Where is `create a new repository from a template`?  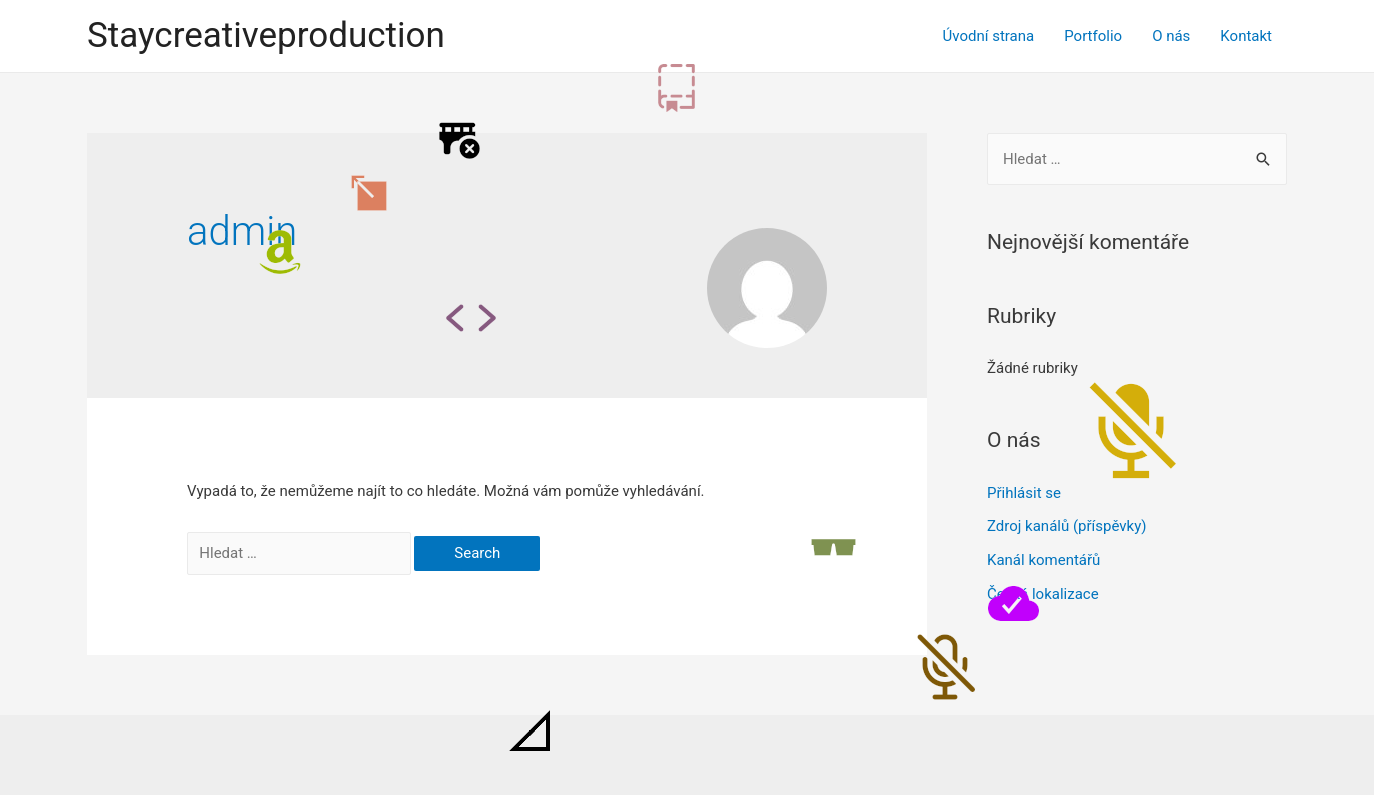 create a new repository from a template is located at coordinates (676, 88).